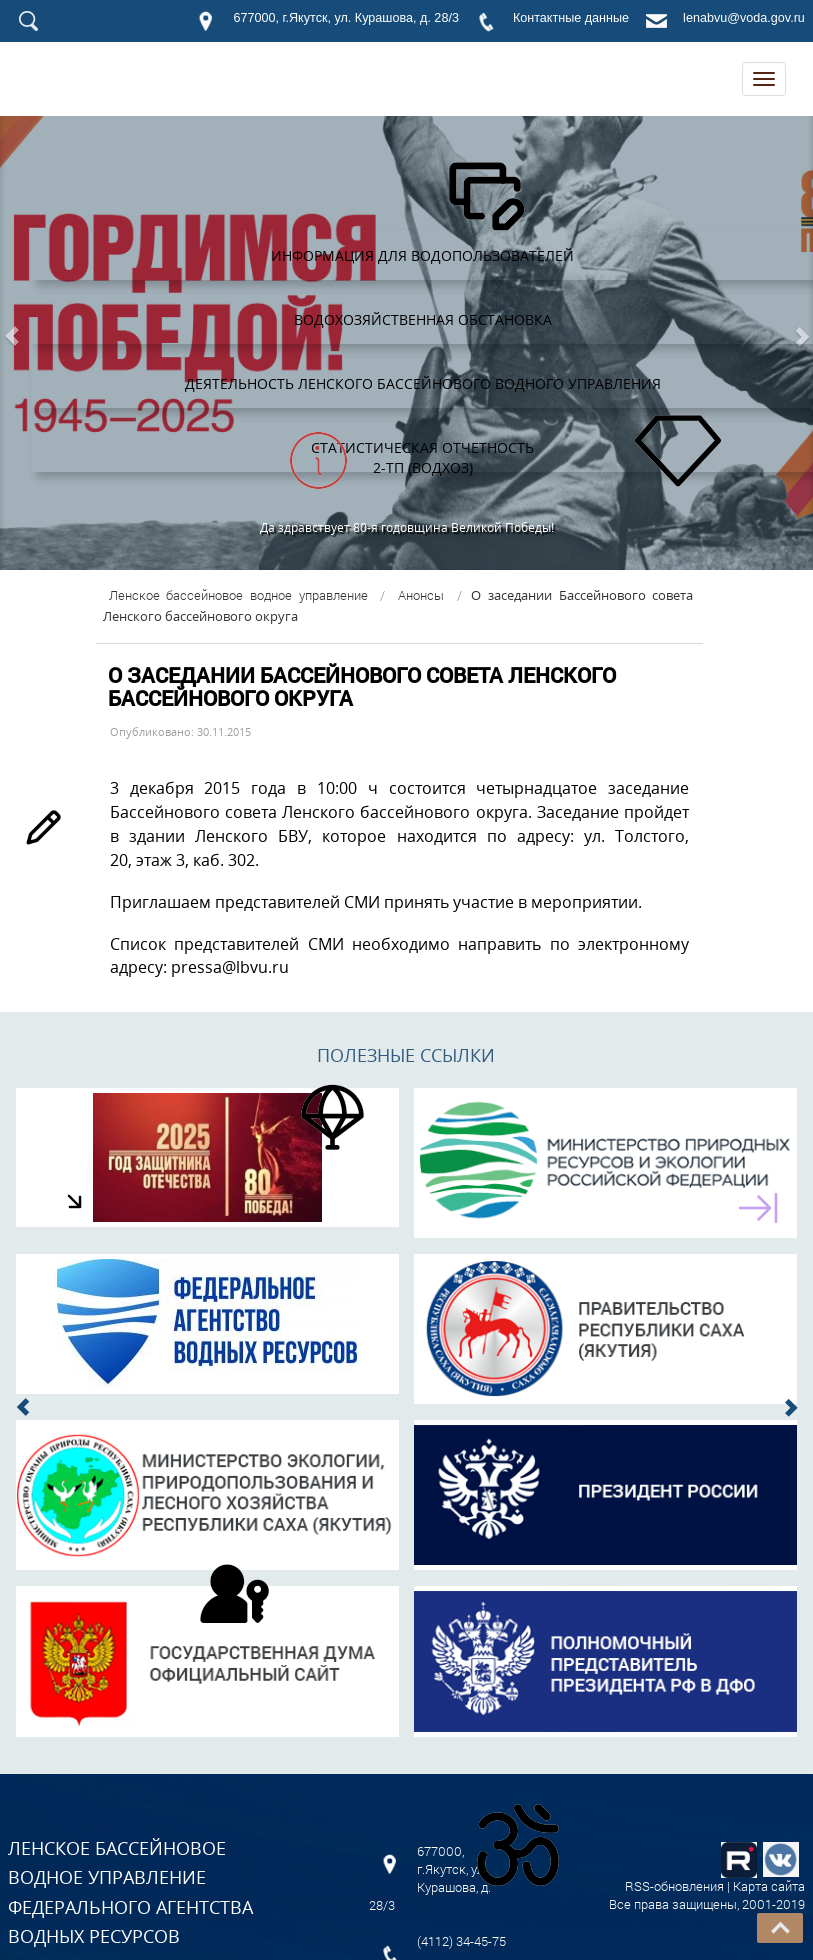  What do you see at coordinates (485, 191) in the screenshot?
I see `edit payment or cash transaction details` at bounding box center [485, 191].